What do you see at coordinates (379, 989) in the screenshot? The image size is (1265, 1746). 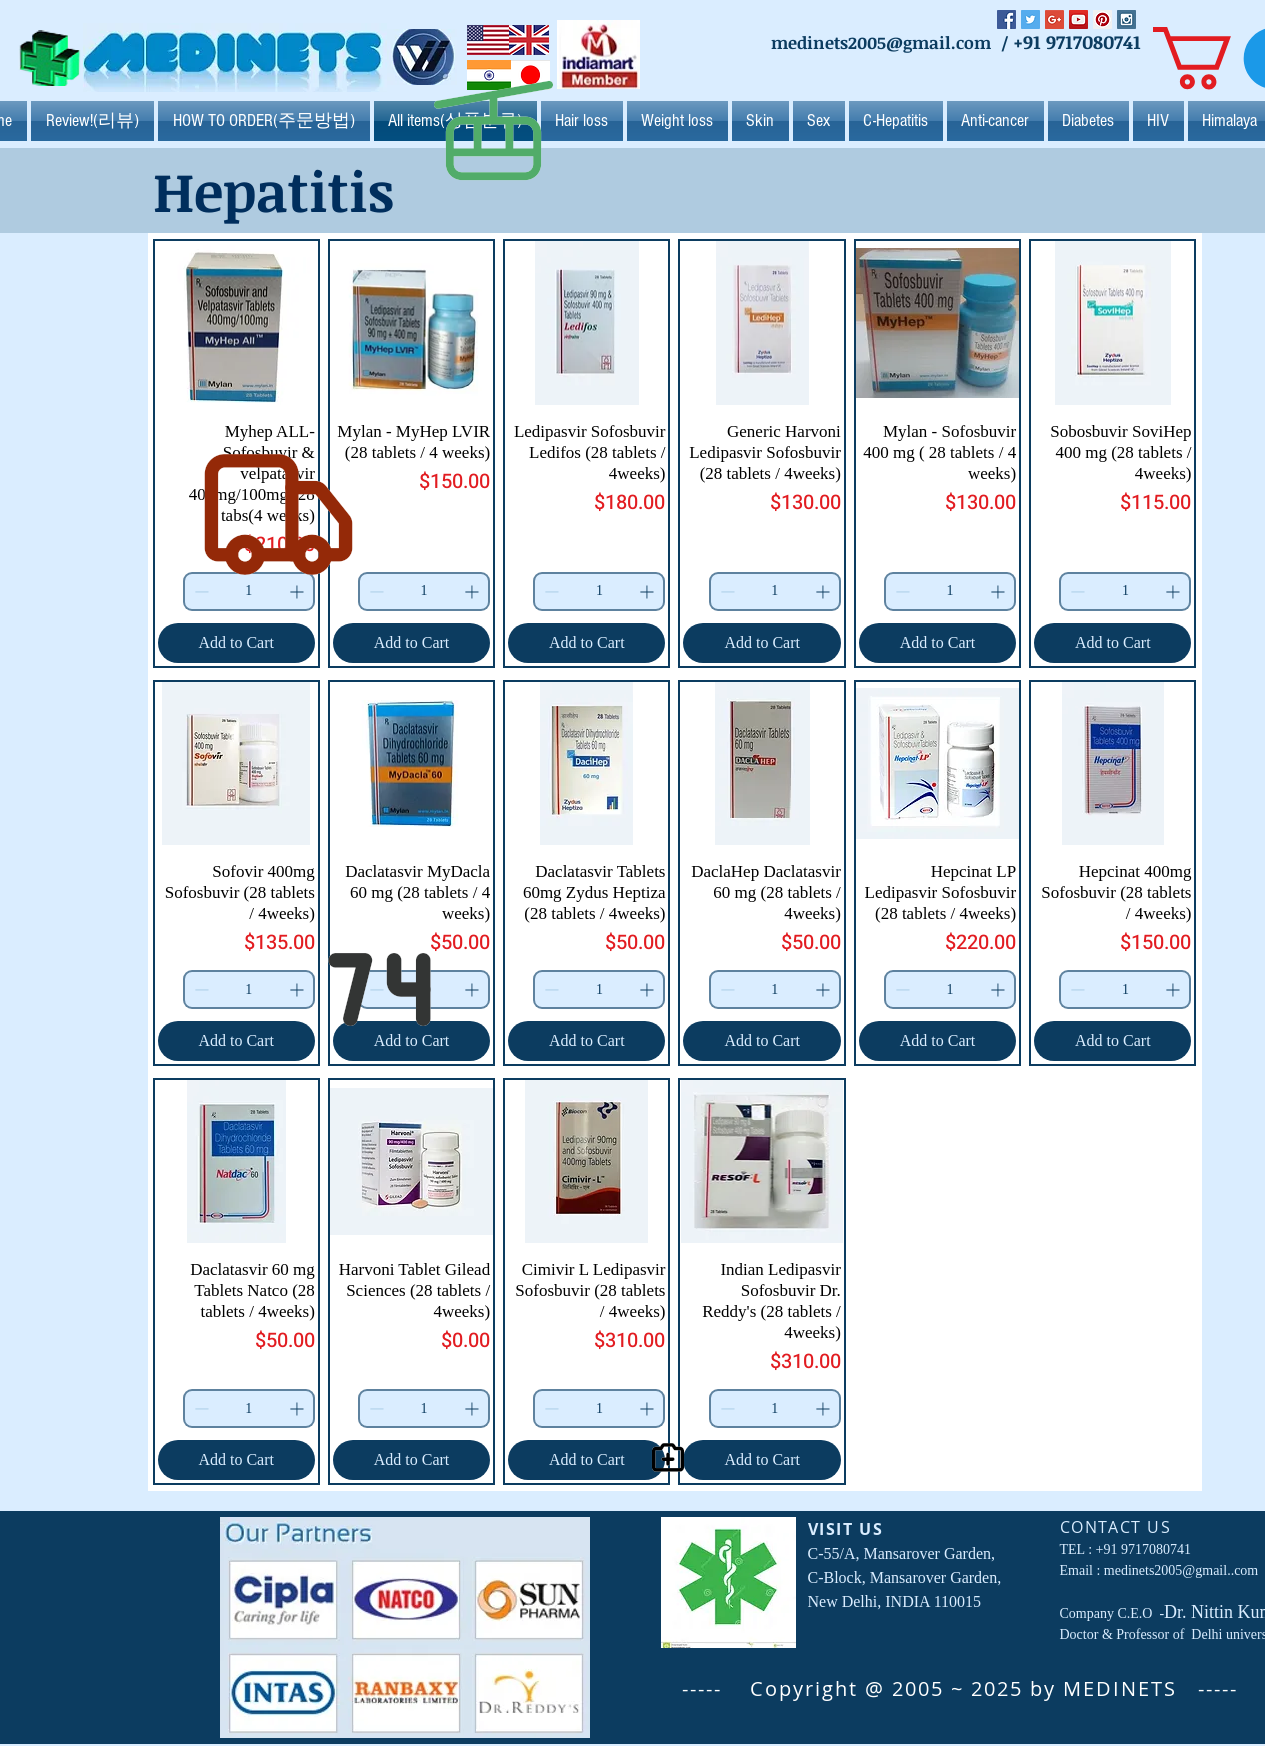 I see `displays the number 74 as a label or count indicator` at bounding box center [379, 989].